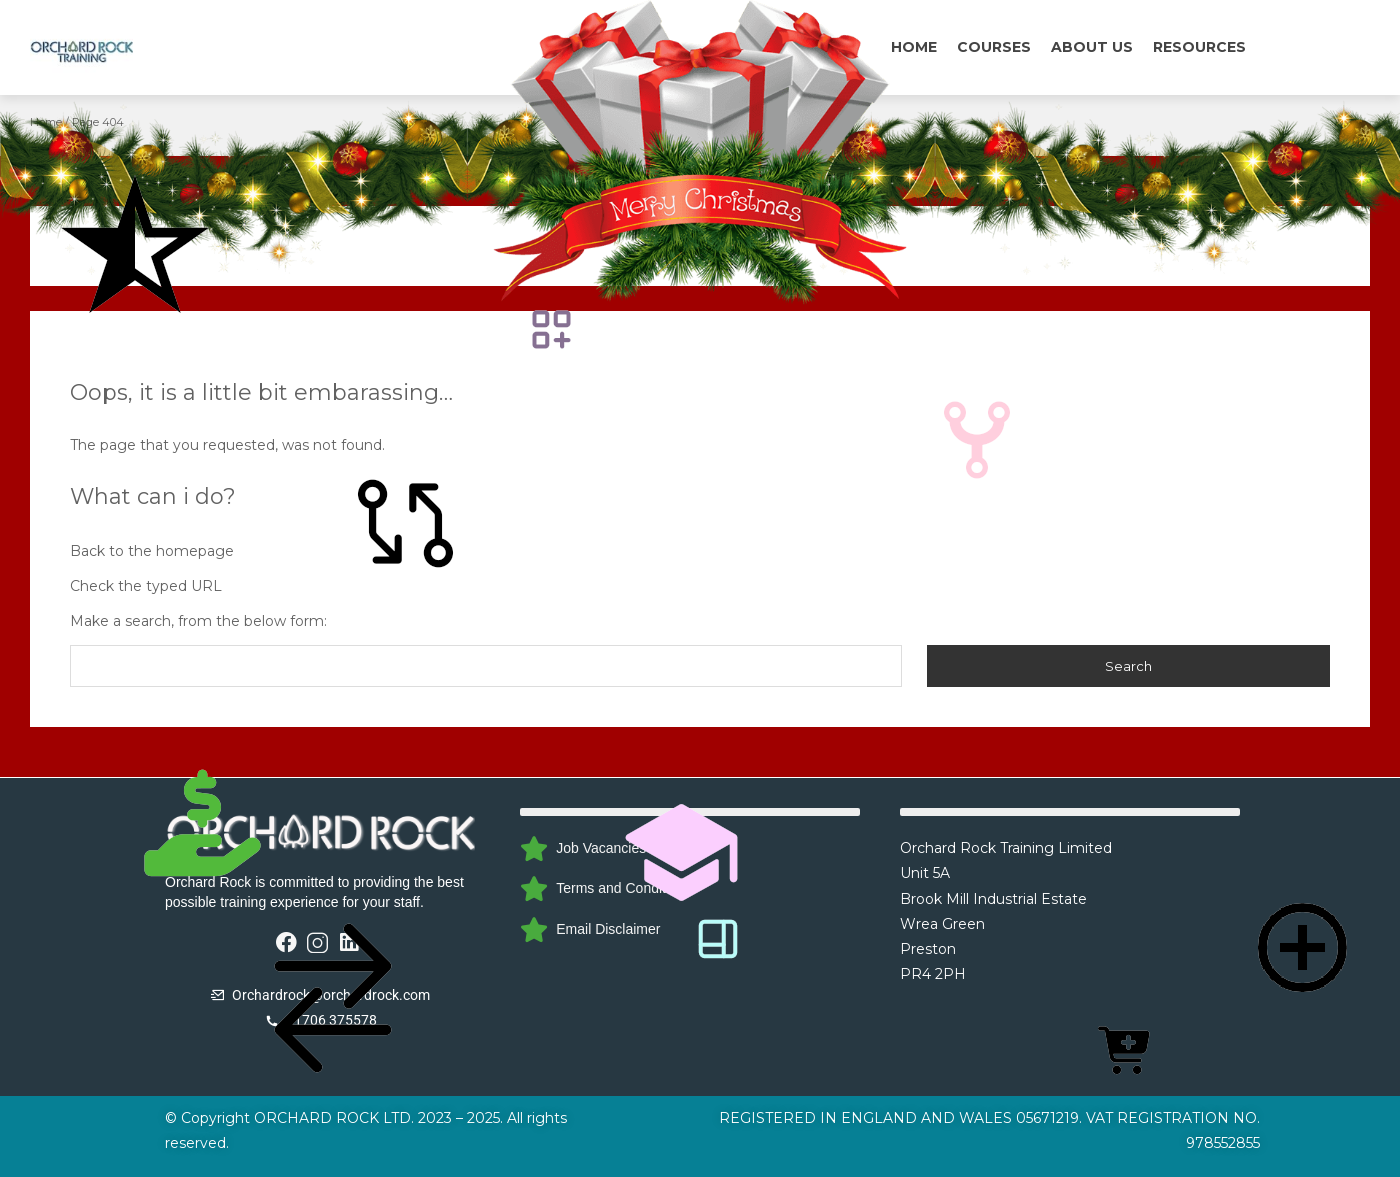  Describe the element at coordinates (333, 998) in the screenshot. I see `swap or exchange items` at that location.